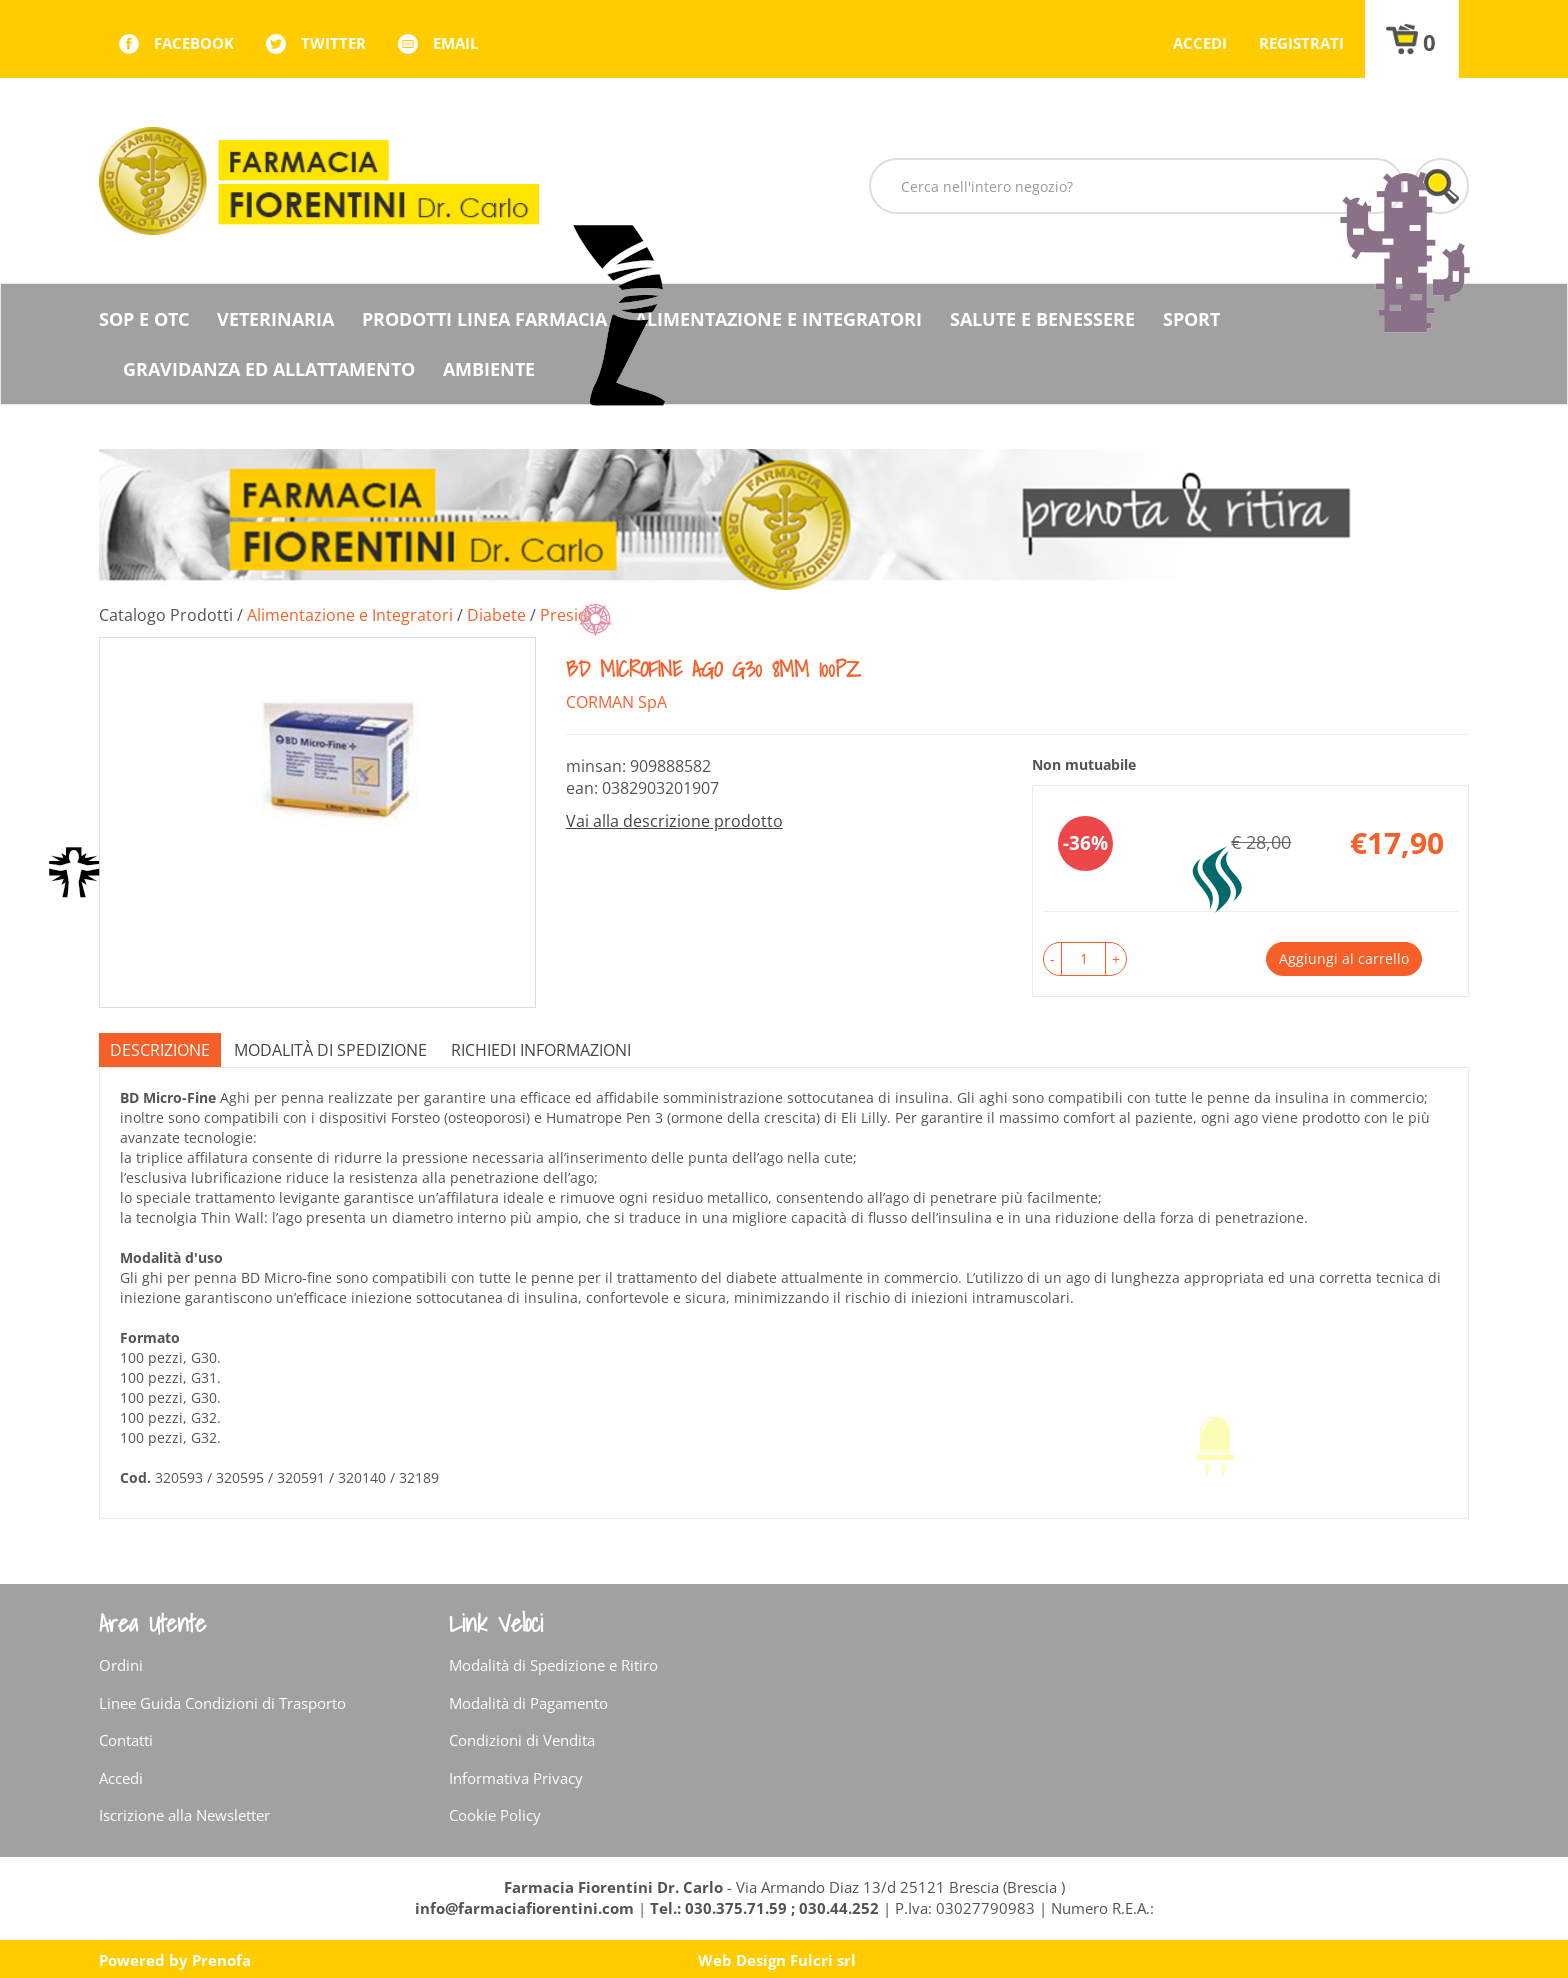  What do you see at coordinates (624, 315) in the screenshot?
I see `view injury or recovery status` at bounding box center [624, 315].